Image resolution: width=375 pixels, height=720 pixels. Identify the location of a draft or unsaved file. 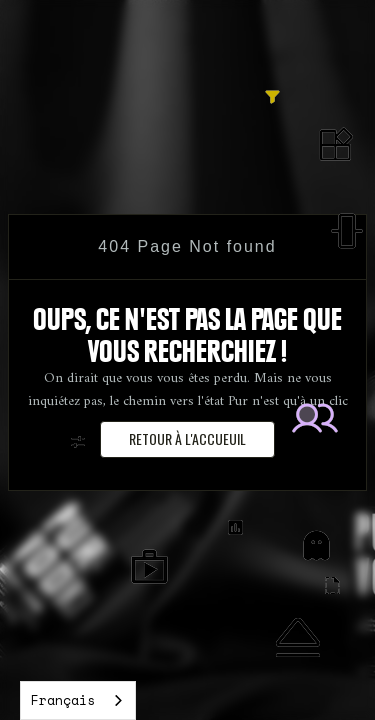
(332, 585).